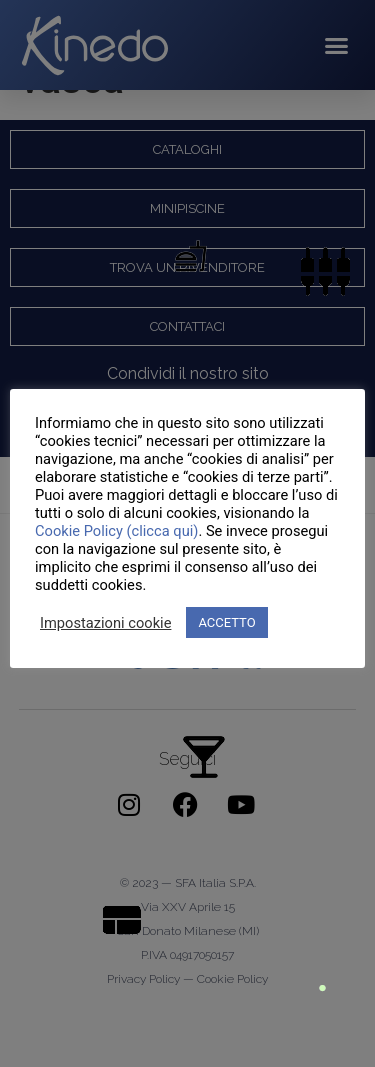  What do you see at coordinates (322, 973) in the screenshot?
I see `indicates no wifi signal available` at bounding box center [322, 973].